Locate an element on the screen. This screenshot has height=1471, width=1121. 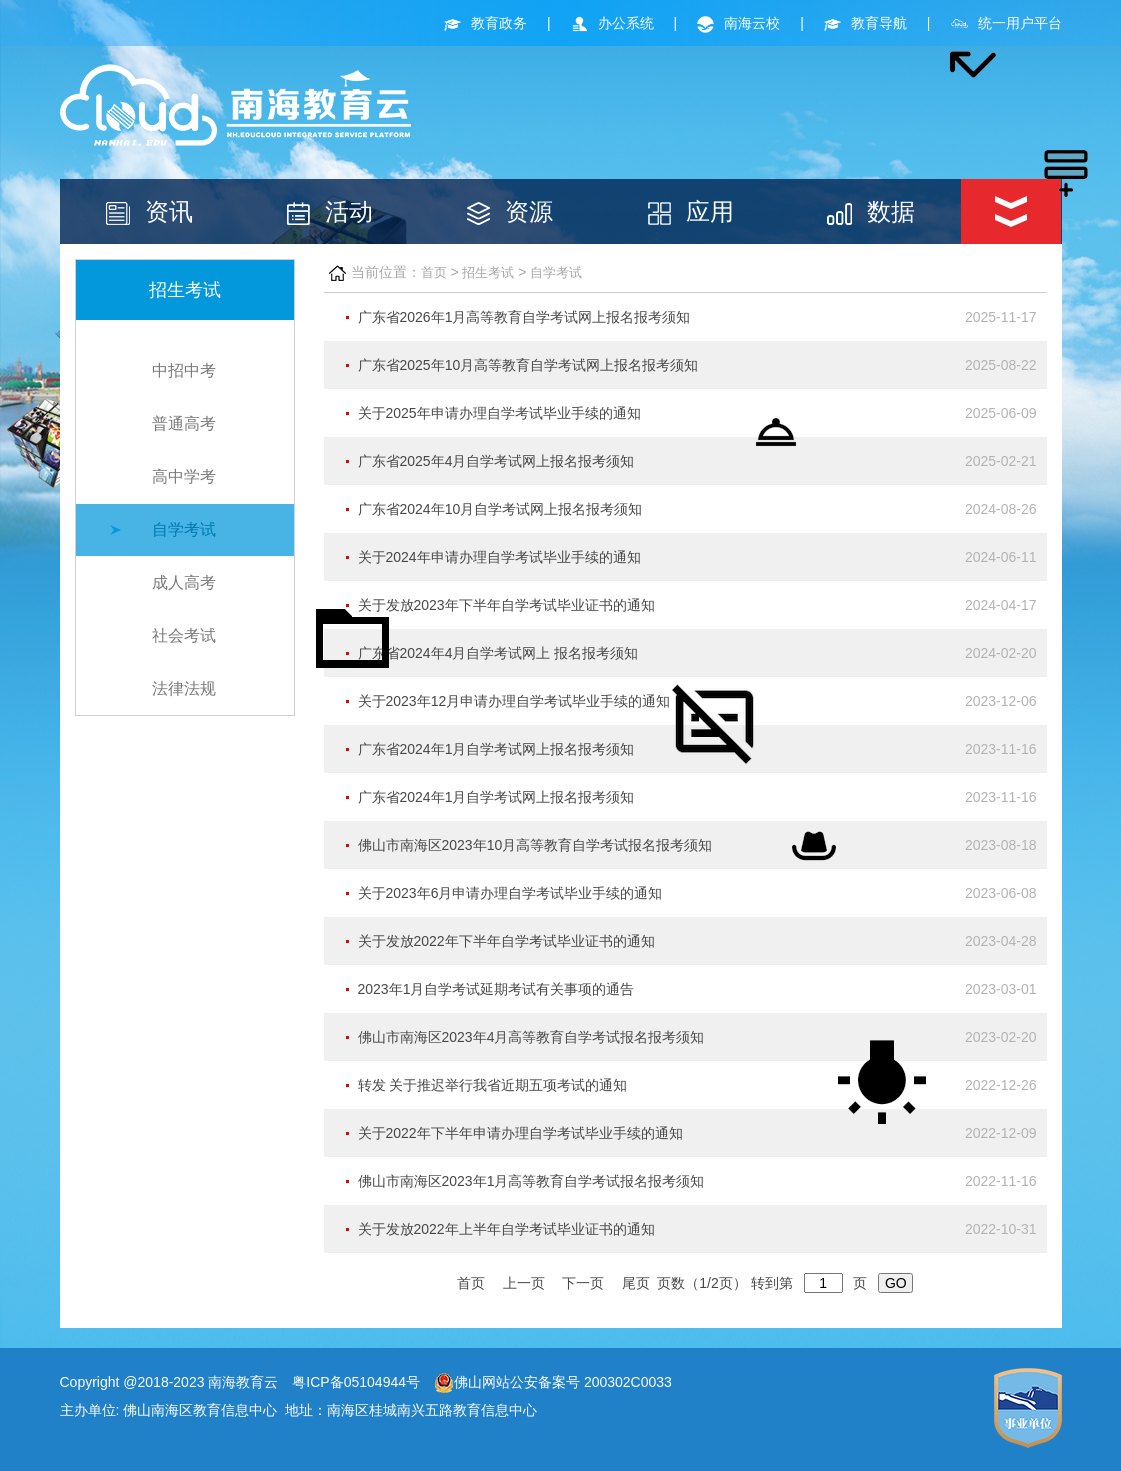
adjust incandescent light settings is located at coordinates (882, 1080).